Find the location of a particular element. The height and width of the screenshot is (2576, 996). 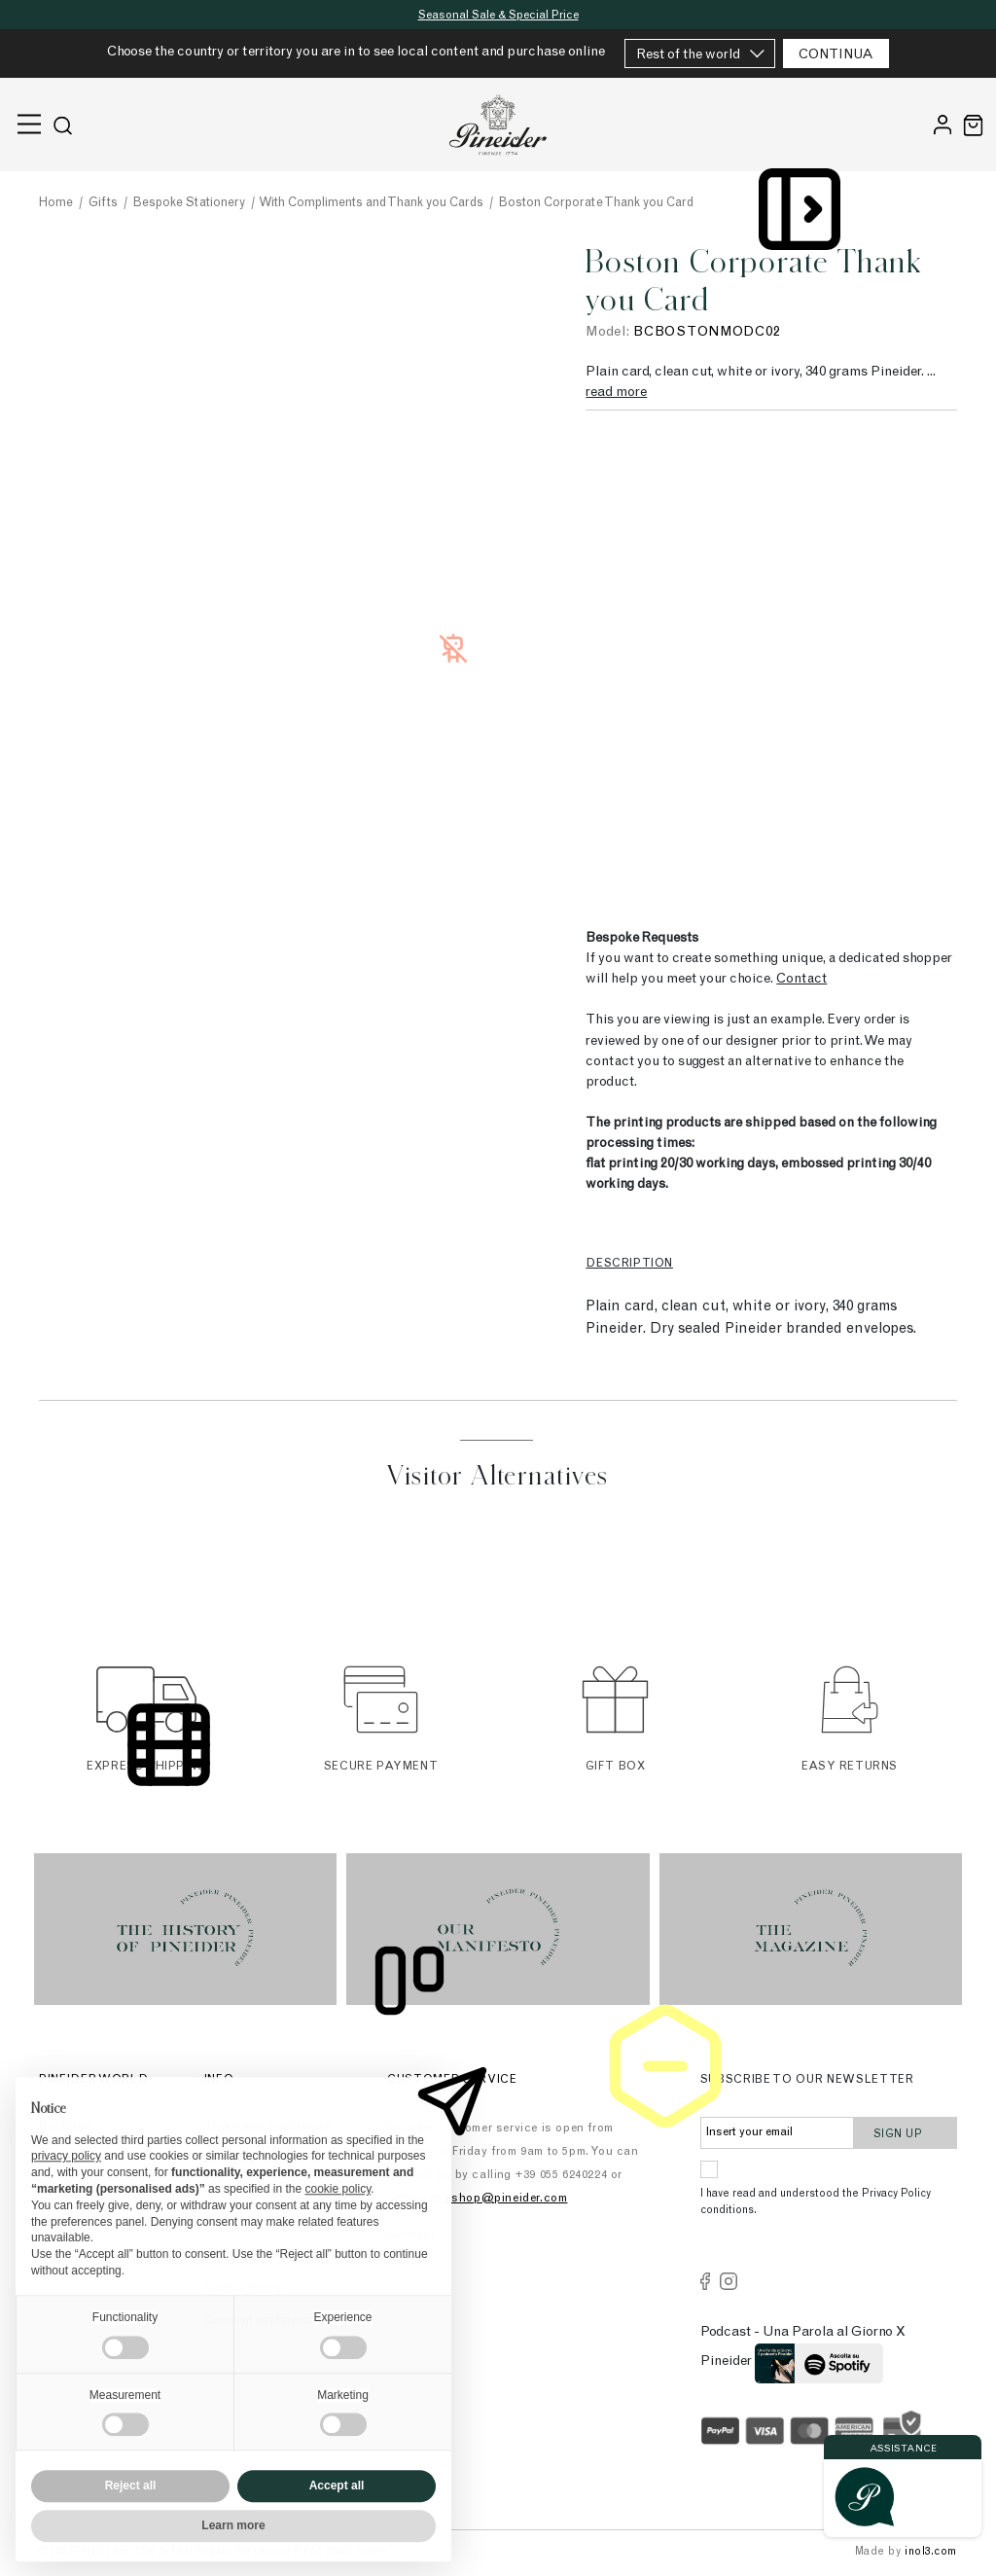

access video or movie content is located at coordinates (168, 1744).